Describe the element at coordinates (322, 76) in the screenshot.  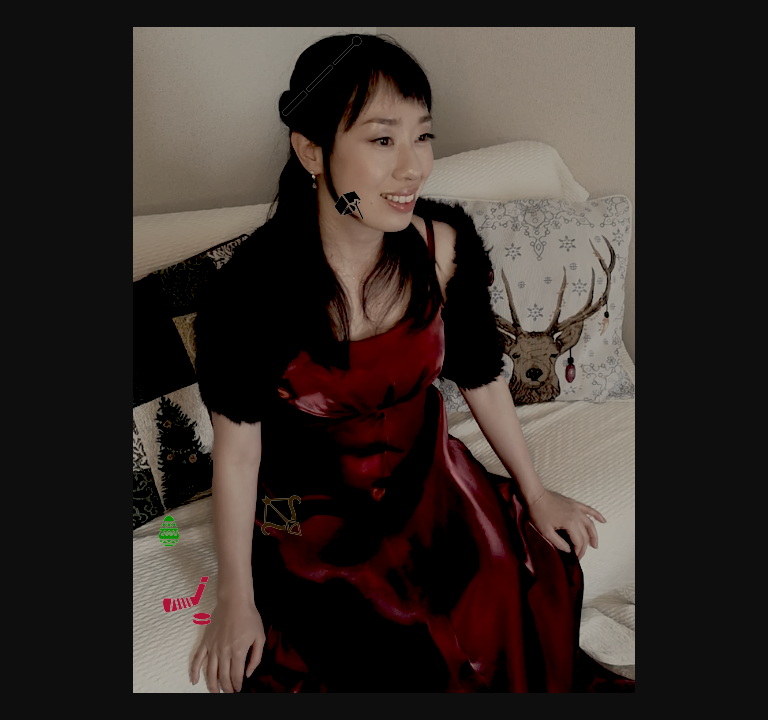
I see `equip melee weapon in game inventory` at that location.